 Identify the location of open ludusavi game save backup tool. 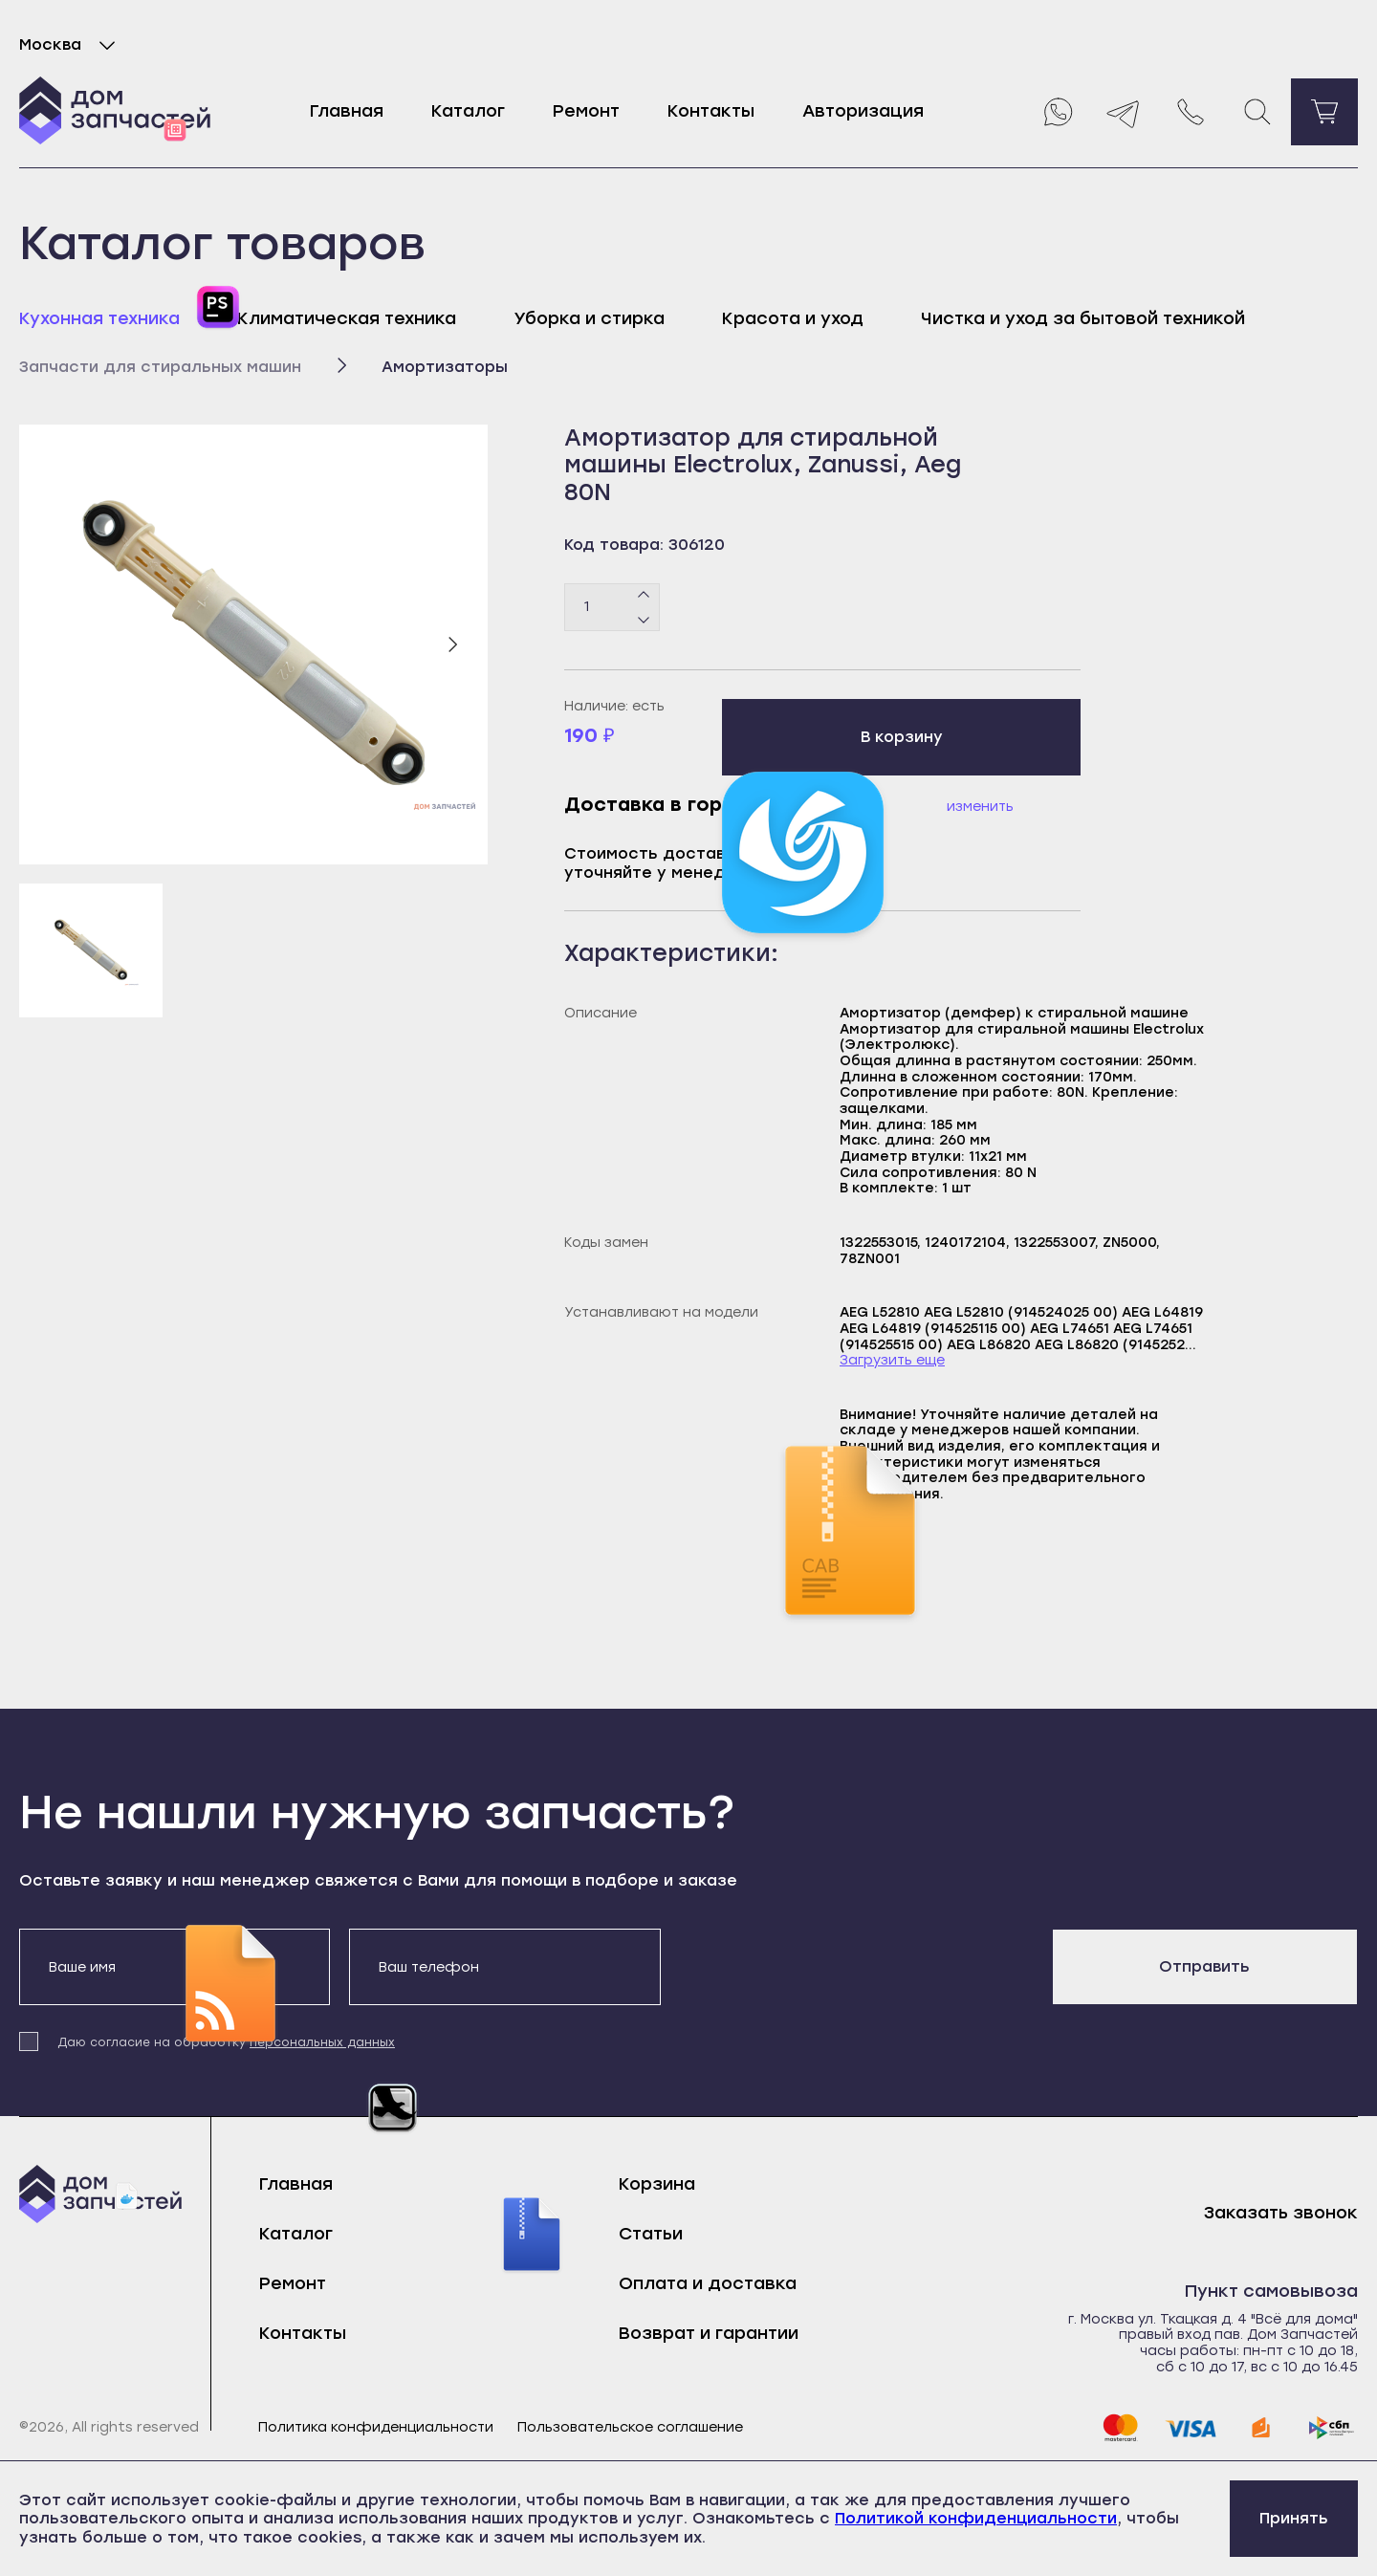
(175, 130).